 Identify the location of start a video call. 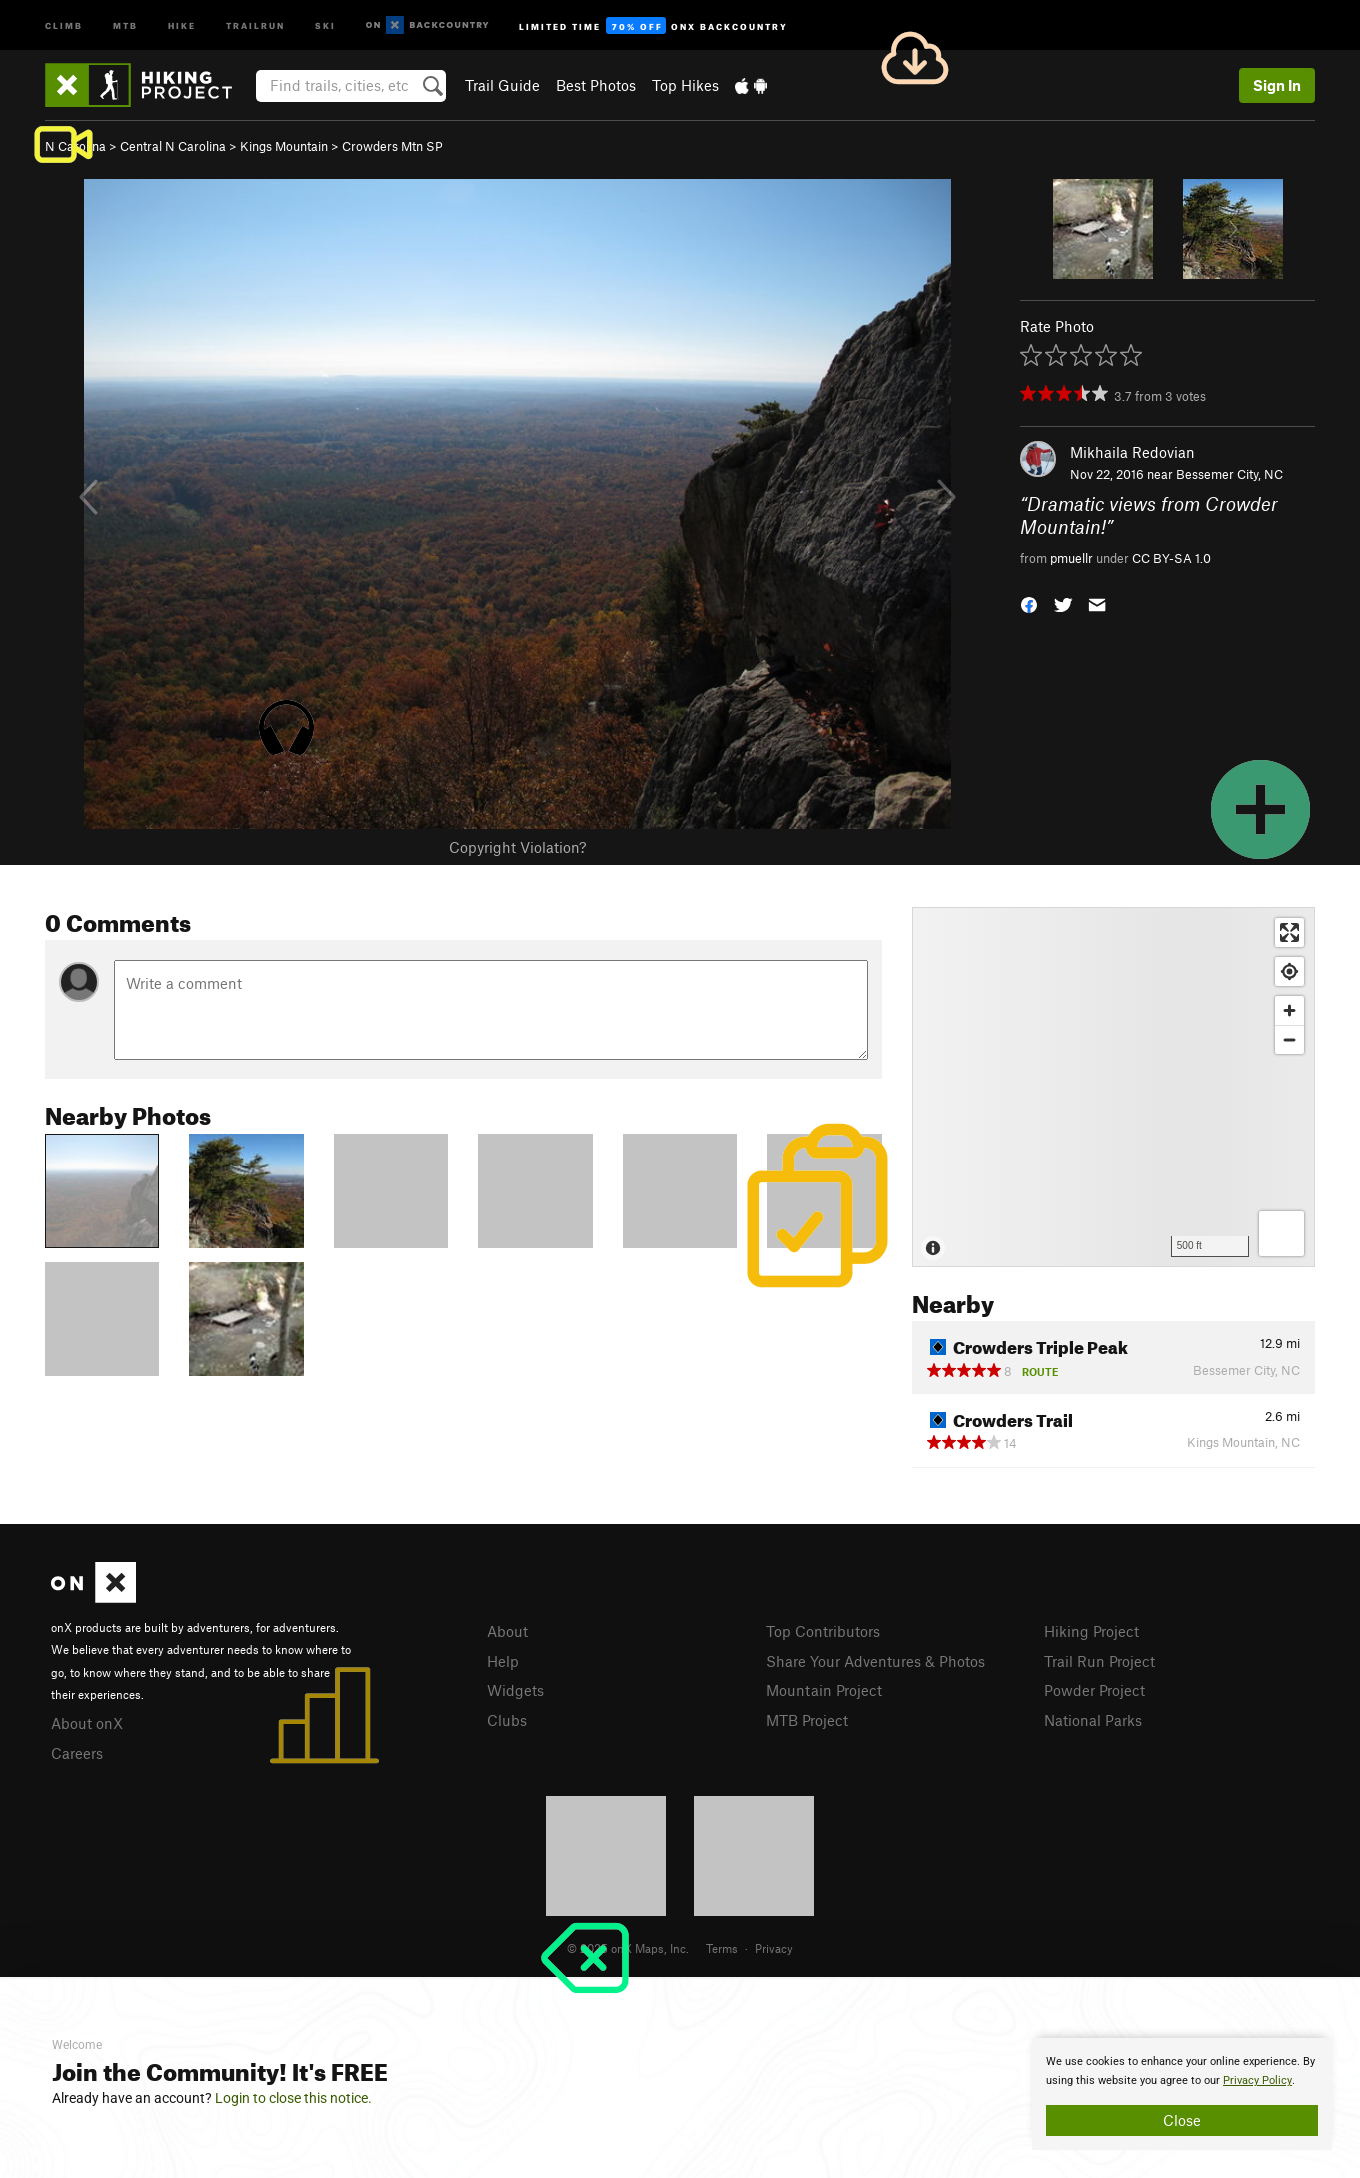
(63, 144).